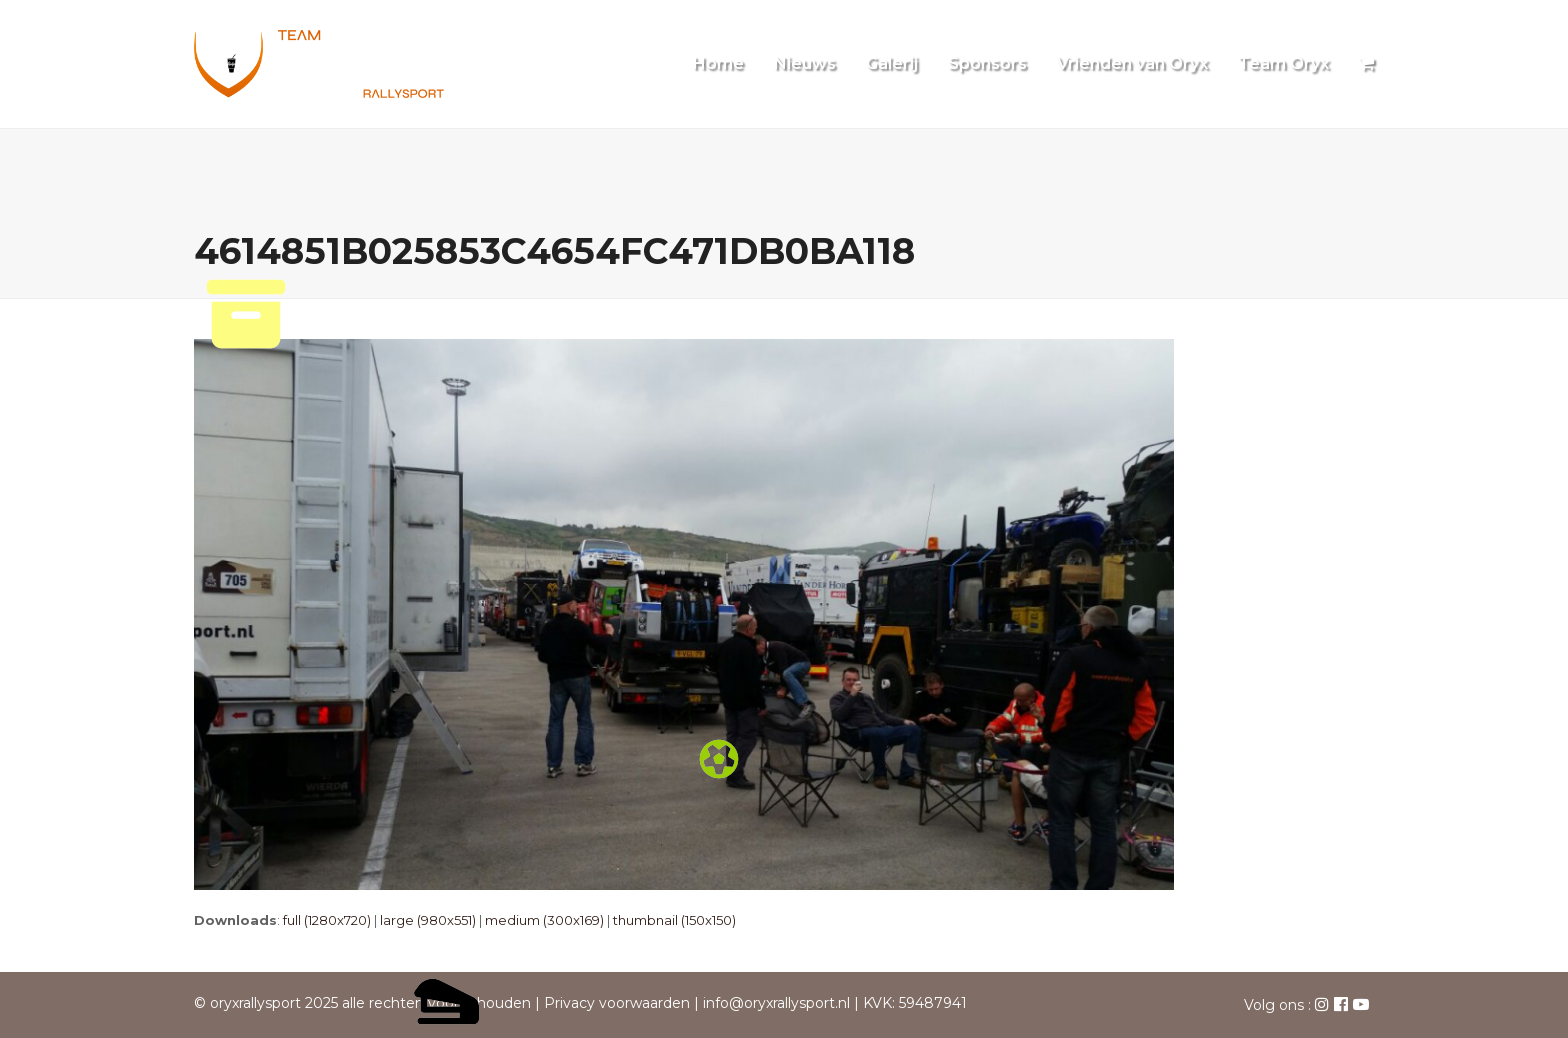  What do you see at coordinates (719, 759) in the screenshot?
I see `view sports or soccer-related content` at bounding box center [719, 759].